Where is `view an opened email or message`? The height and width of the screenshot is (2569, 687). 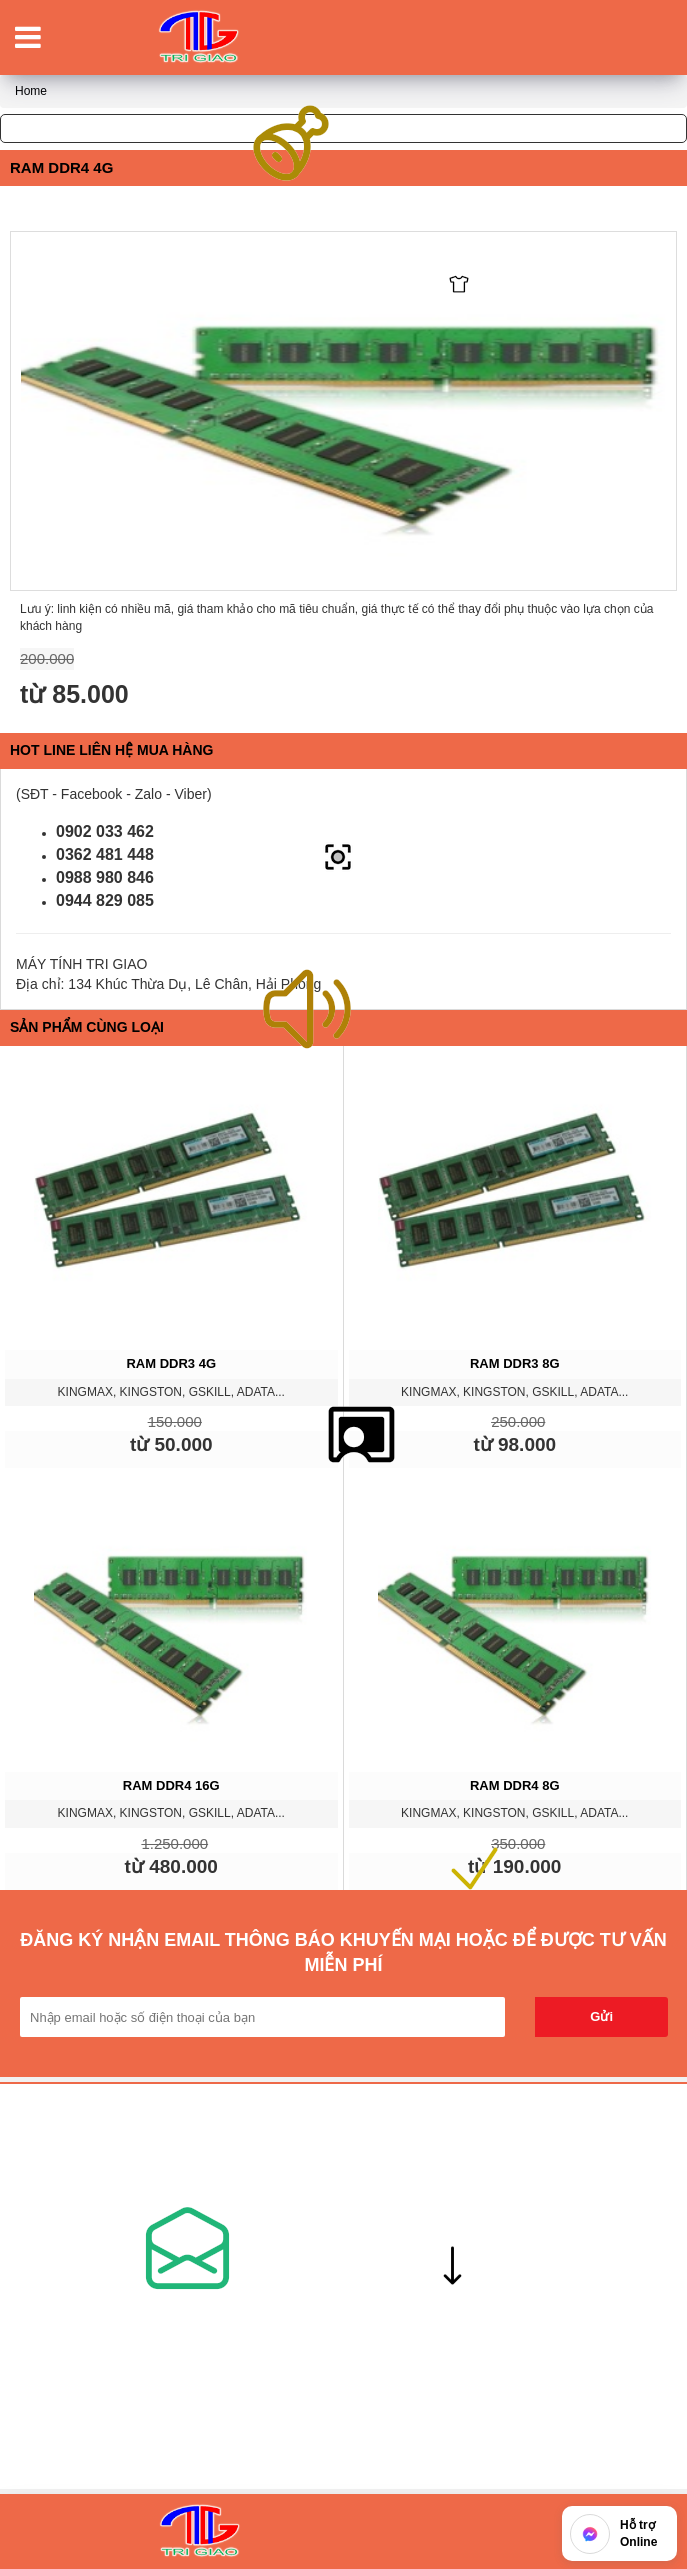
view an opened email or message is located at coordinates (187, 2247).